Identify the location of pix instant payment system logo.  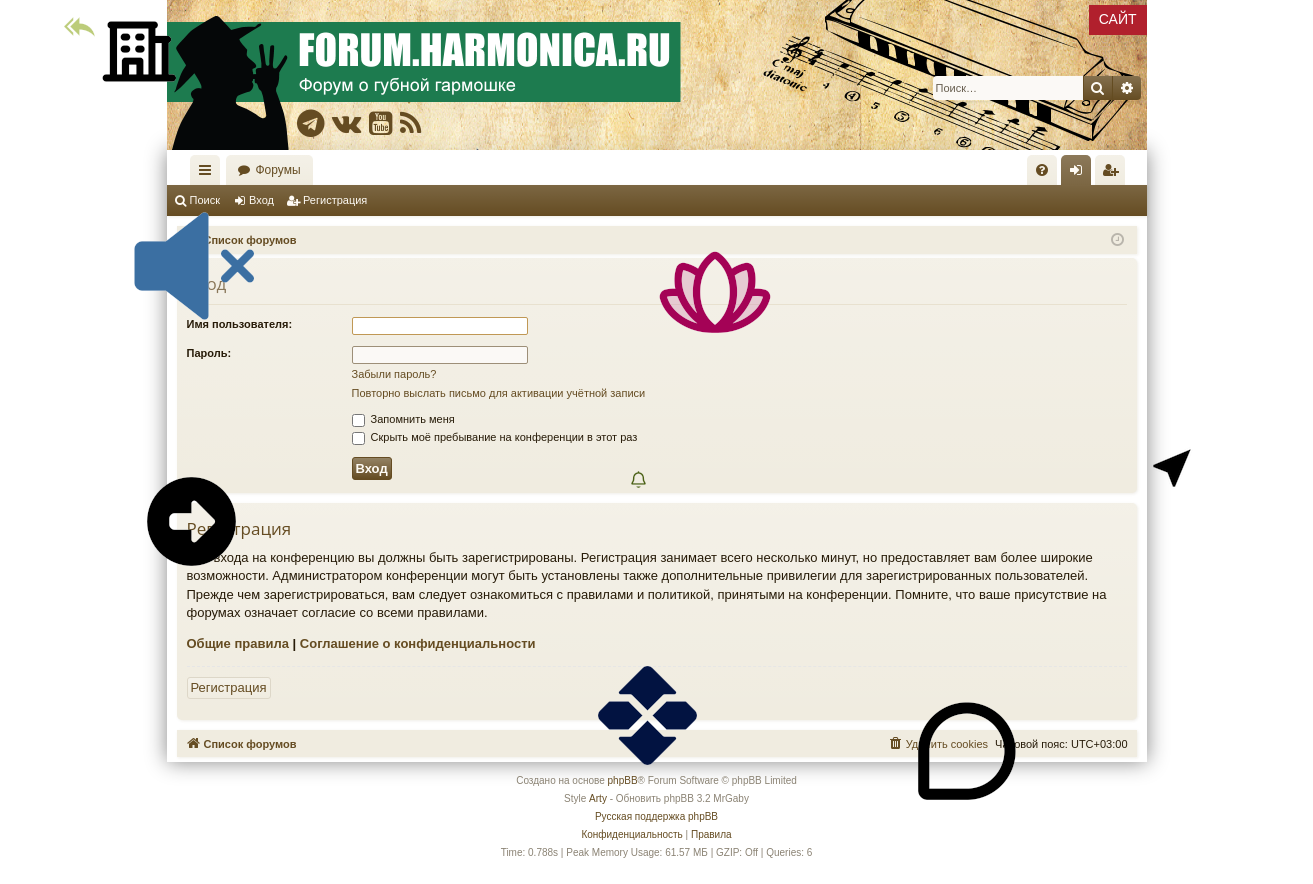
(647, 715).